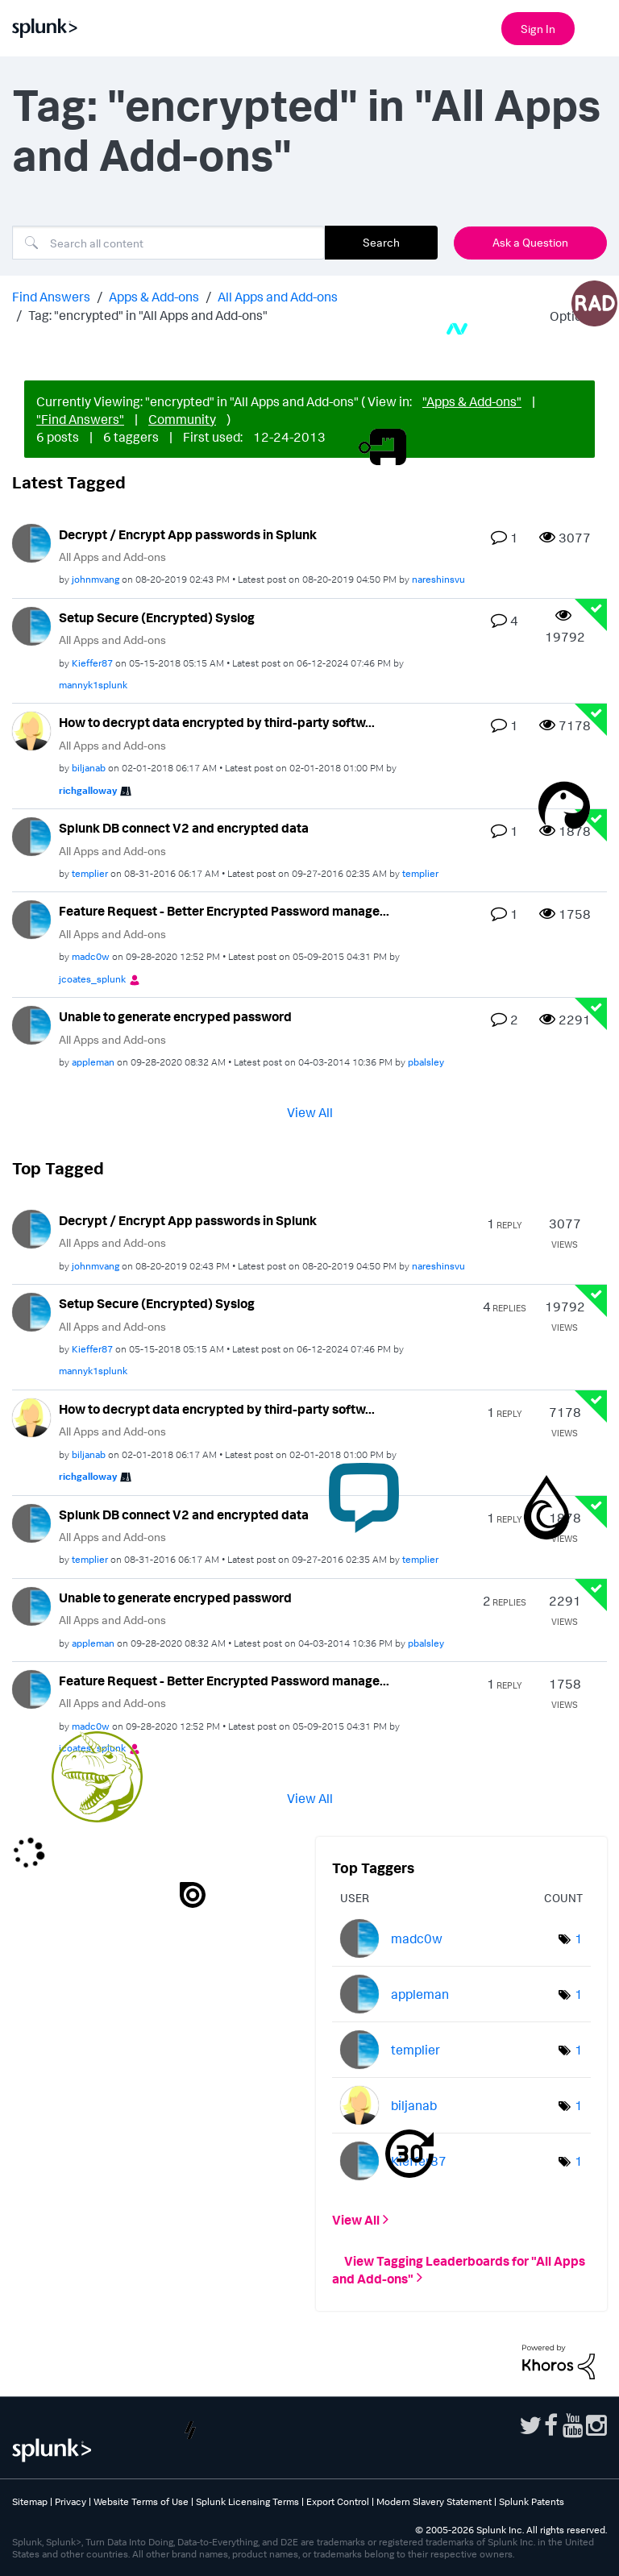  Describe the element at coordinates (594, 303) in the screenshot. I see `launch RAD Studio application` at that location.